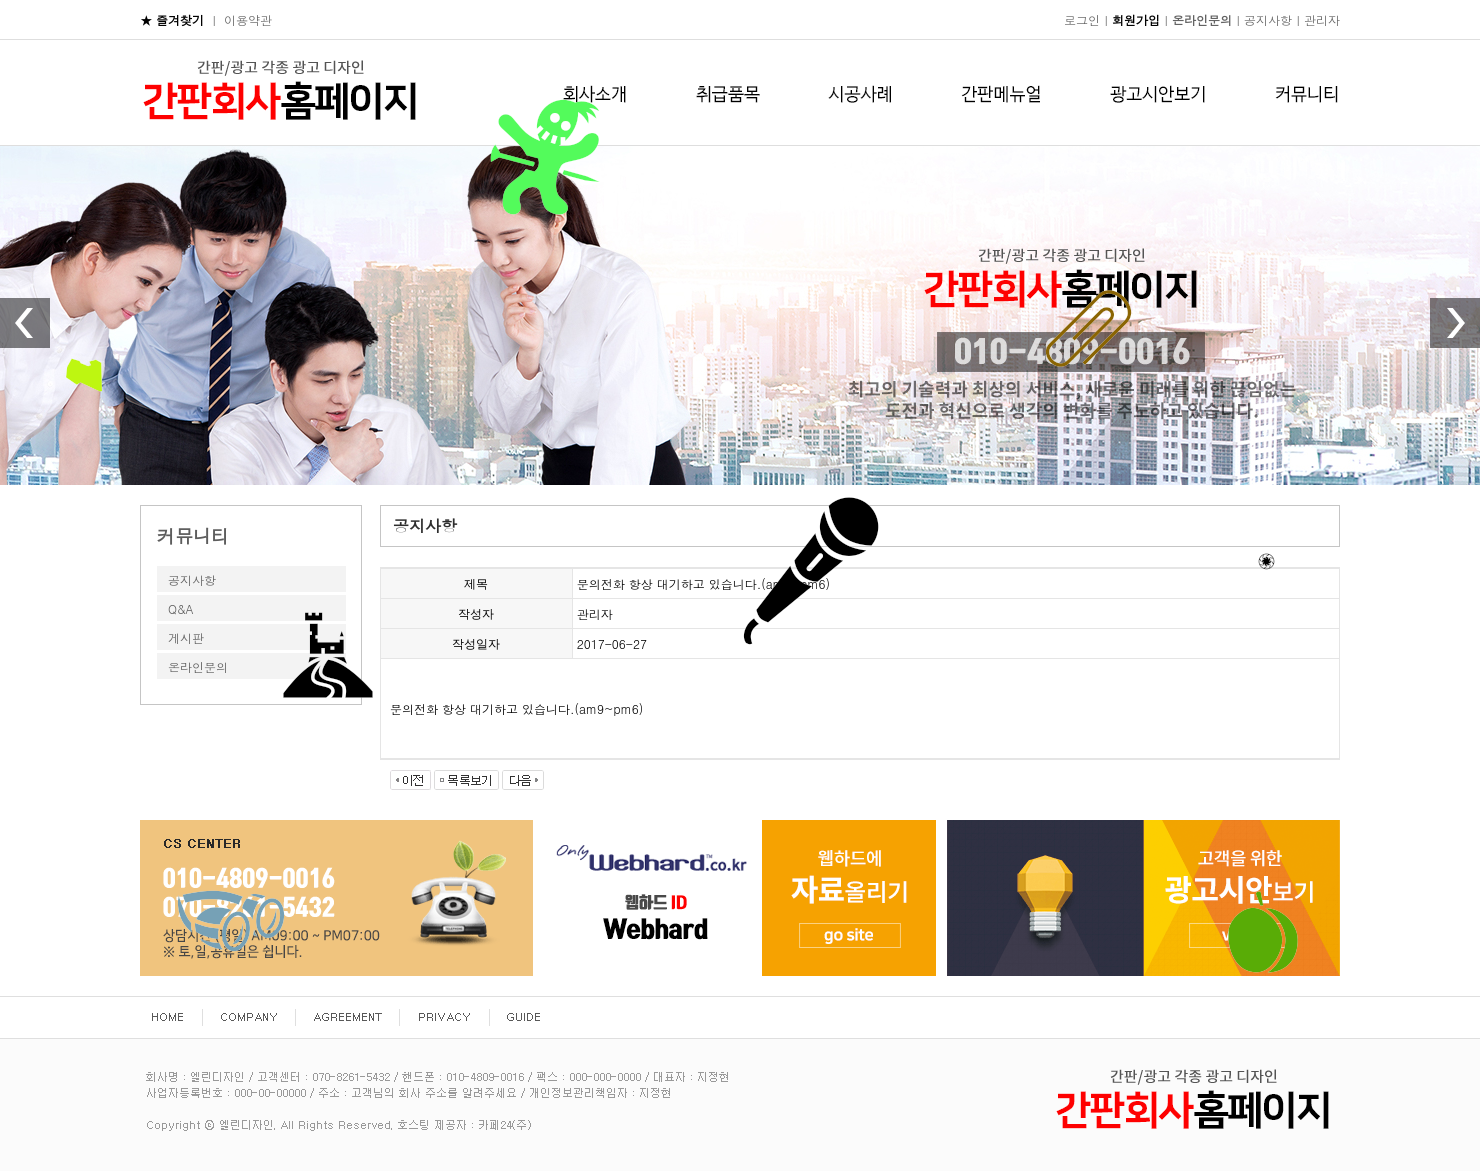 This screenshot has width=1480, height=1171. I want to click on cast a curse or hex on an opponent, so click(547, 157).